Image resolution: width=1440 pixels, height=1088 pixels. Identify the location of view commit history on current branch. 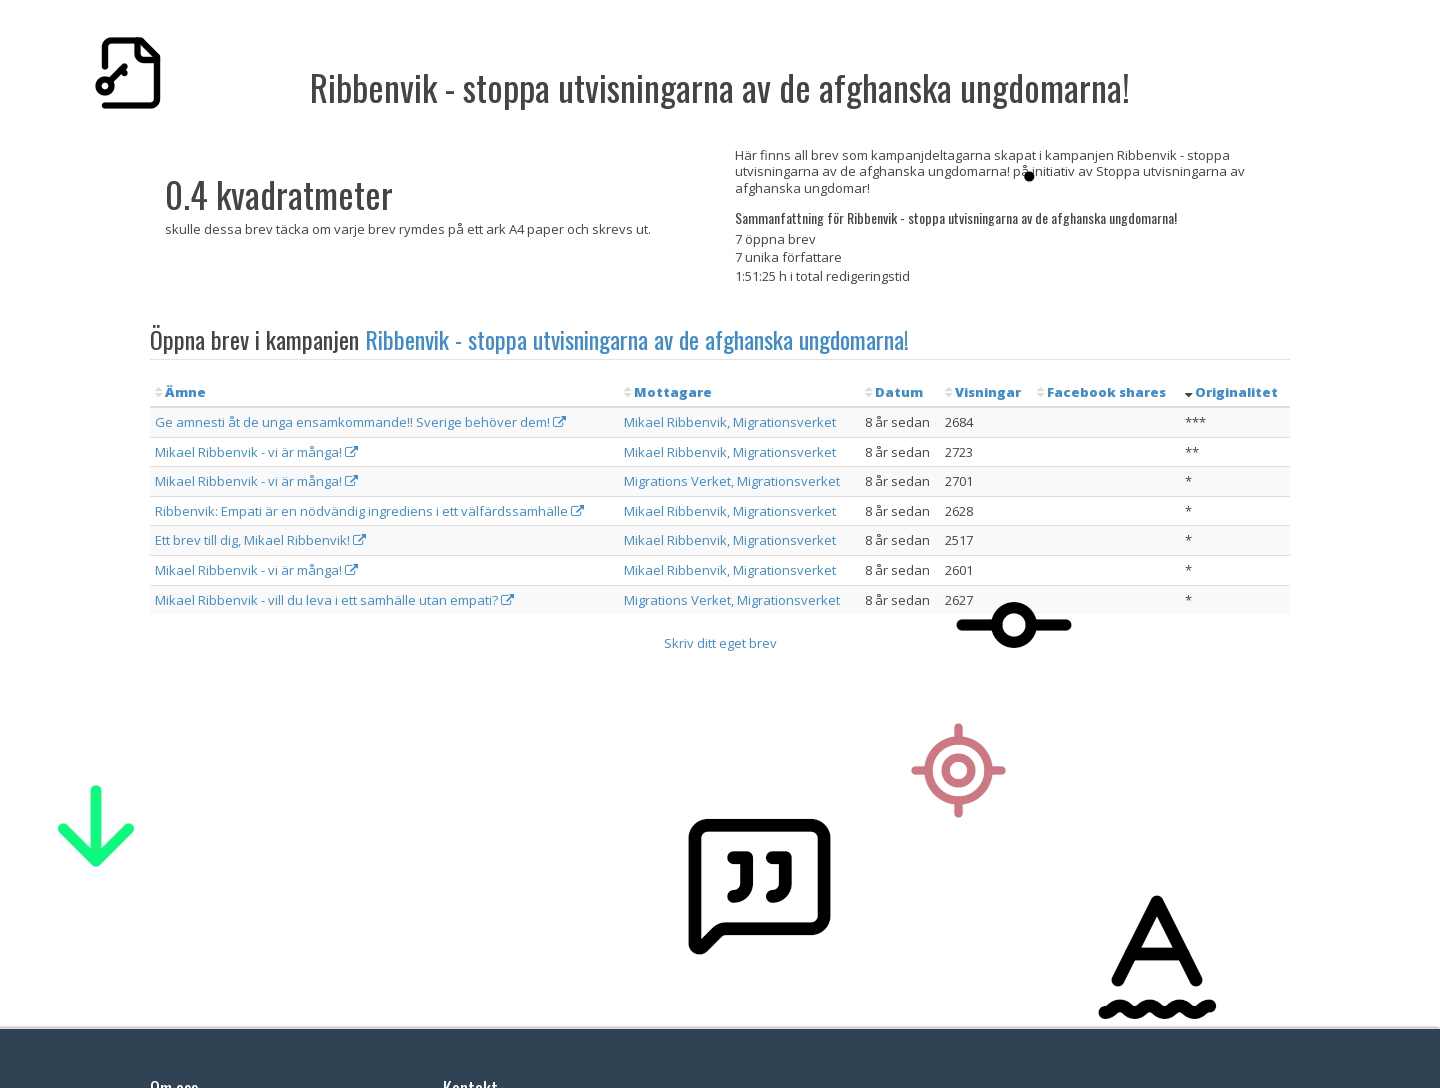
(1014, 625).